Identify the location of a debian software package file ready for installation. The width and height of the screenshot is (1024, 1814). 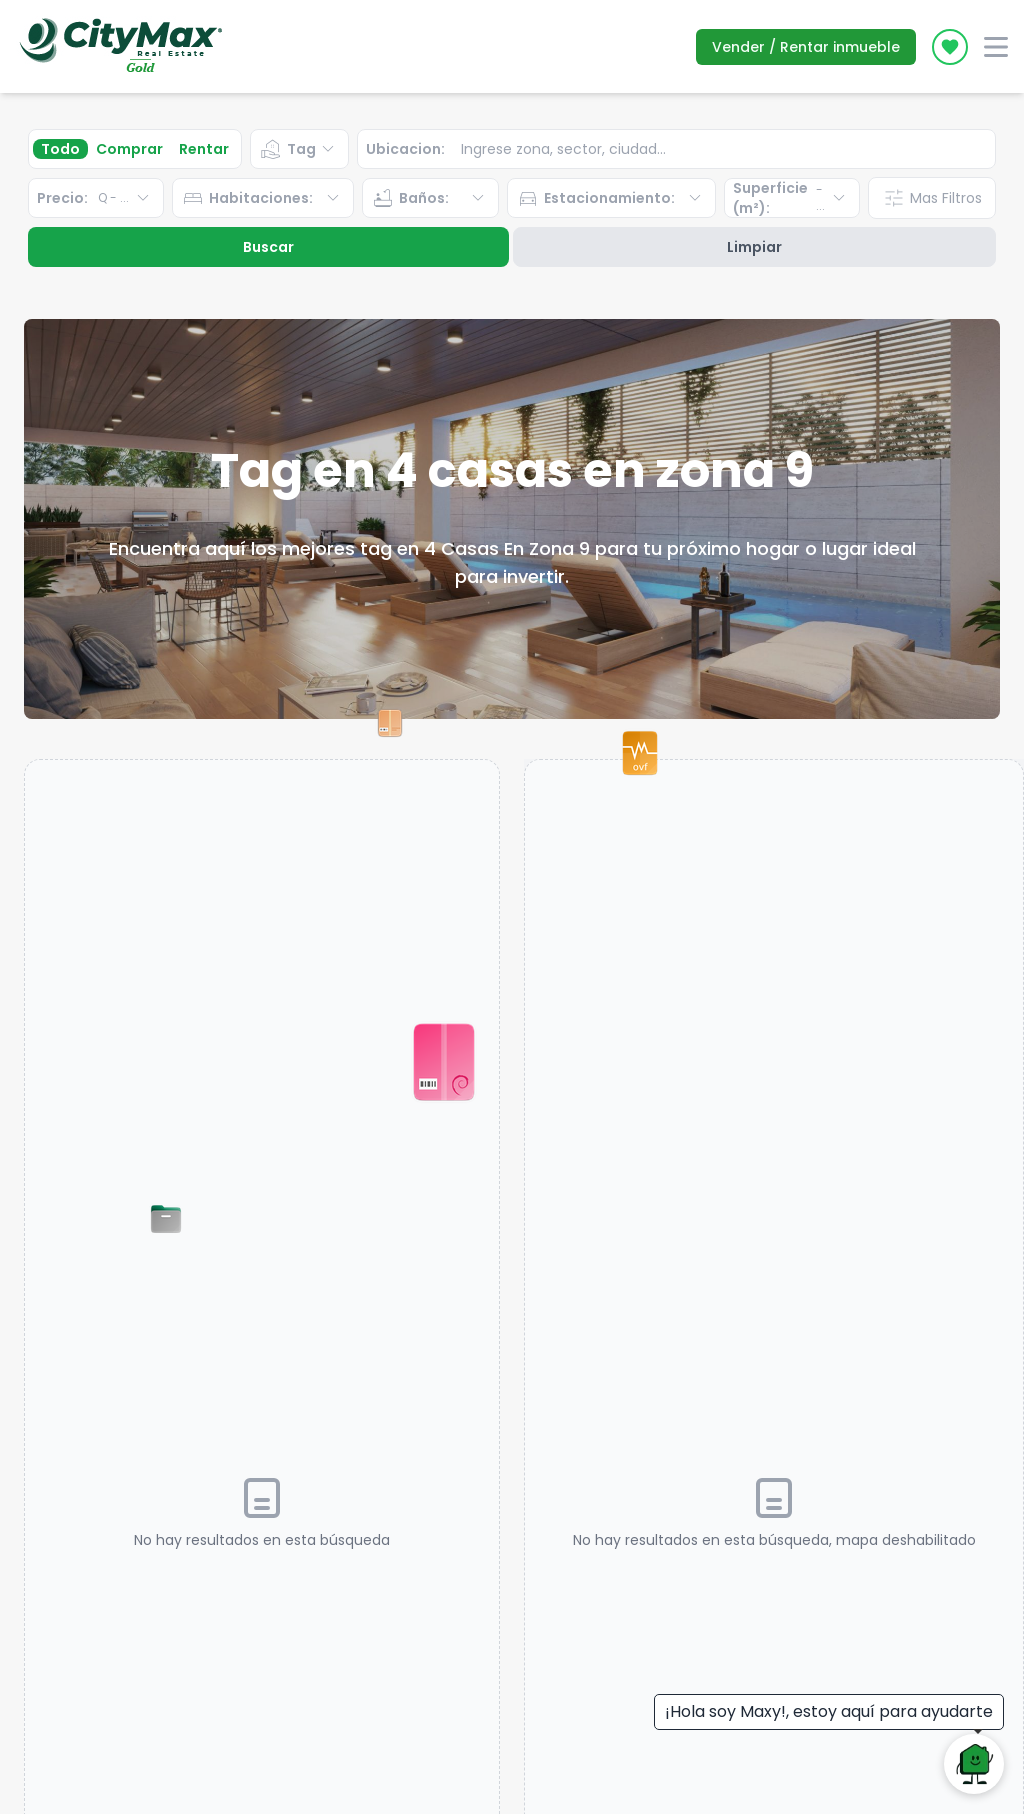
(444, 1062).